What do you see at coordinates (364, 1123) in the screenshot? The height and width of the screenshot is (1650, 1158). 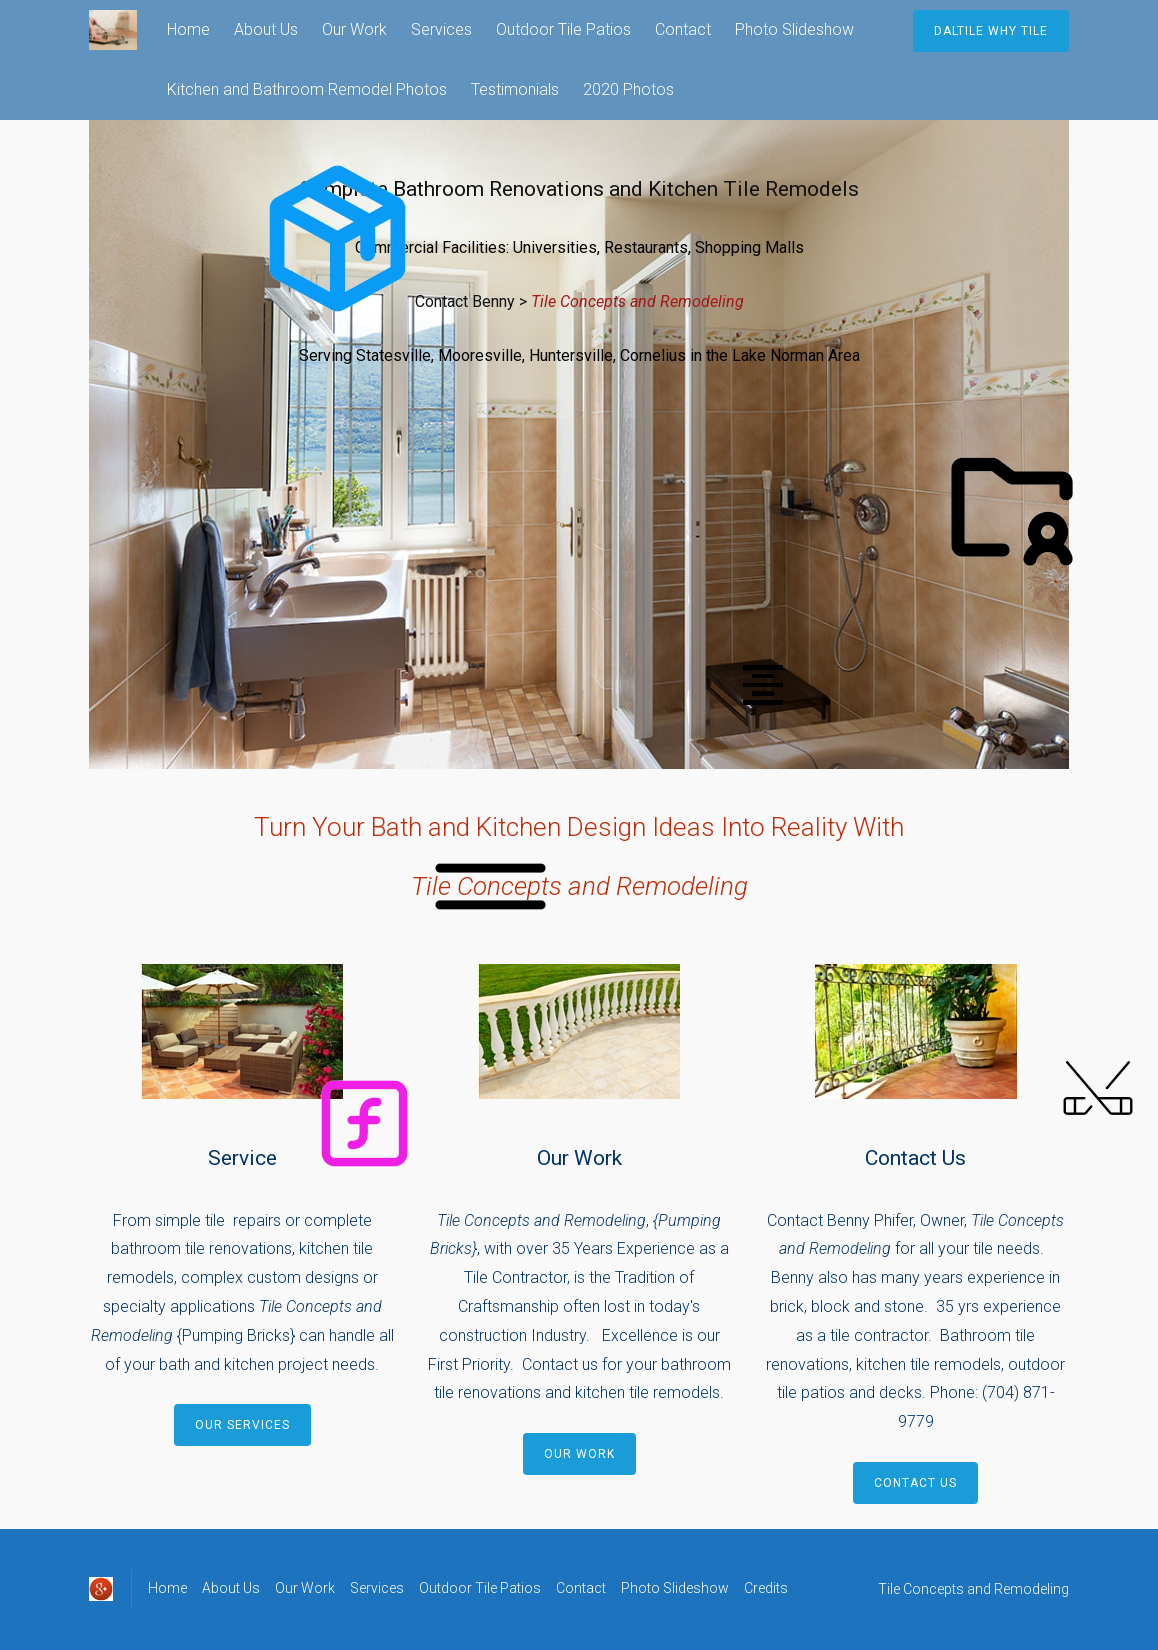 I see `access mathematical functions or formulas` at bounding box center [364, 1123].